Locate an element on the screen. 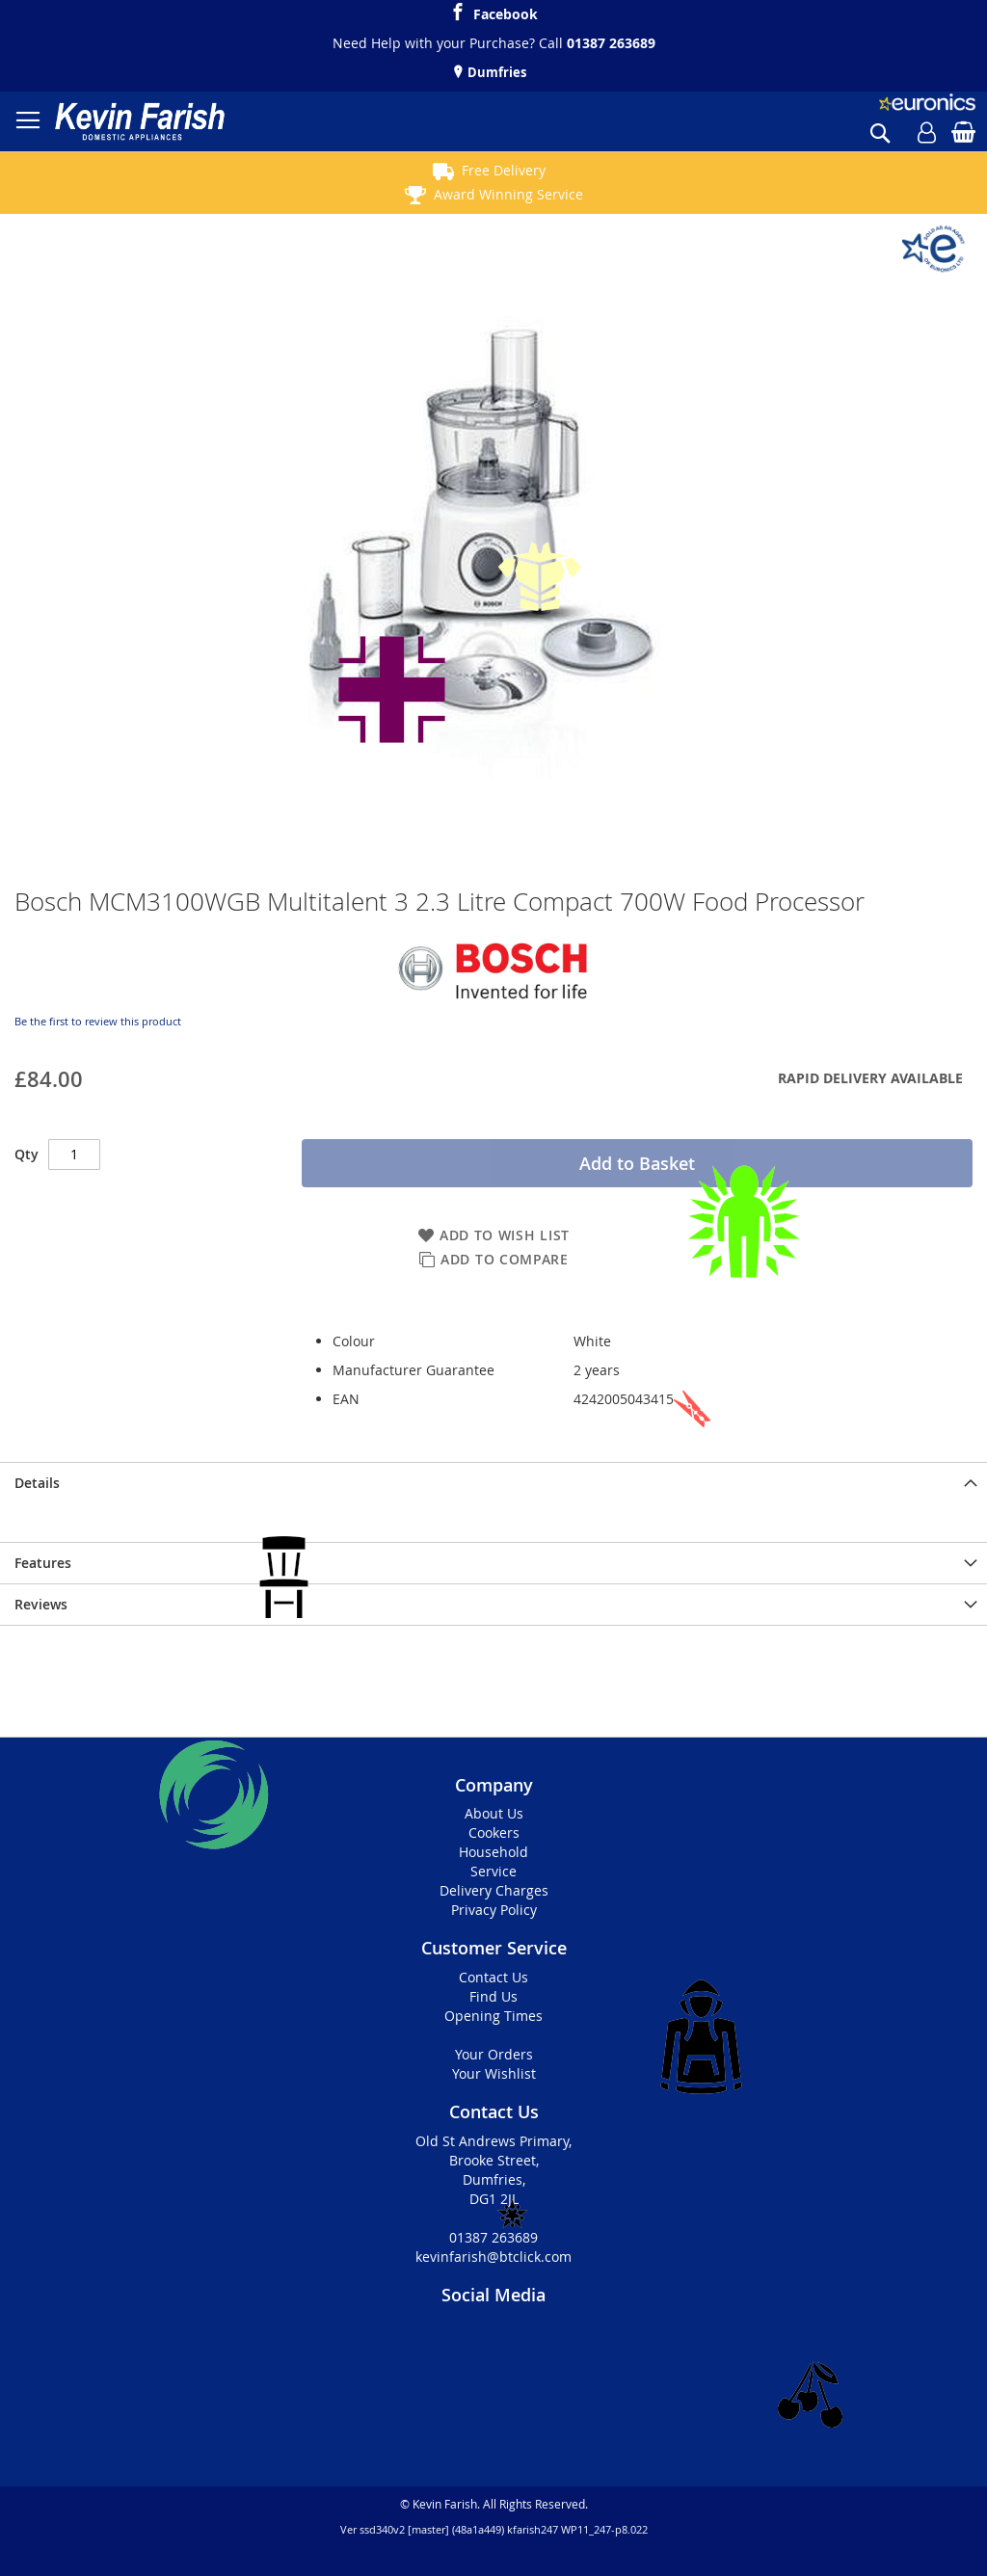 The image size is (987, 2576). equip shoulder armor to your character is located at coordinates (540, 576).